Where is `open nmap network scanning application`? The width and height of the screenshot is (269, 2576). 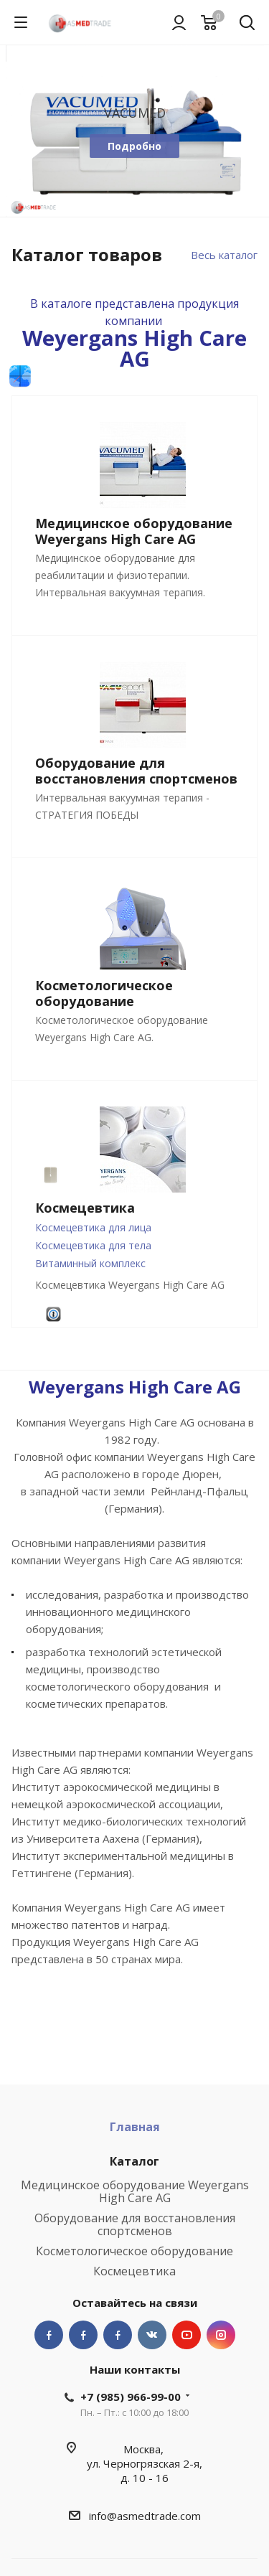
open nmap network scanning application is located at coordinates (20, 376).